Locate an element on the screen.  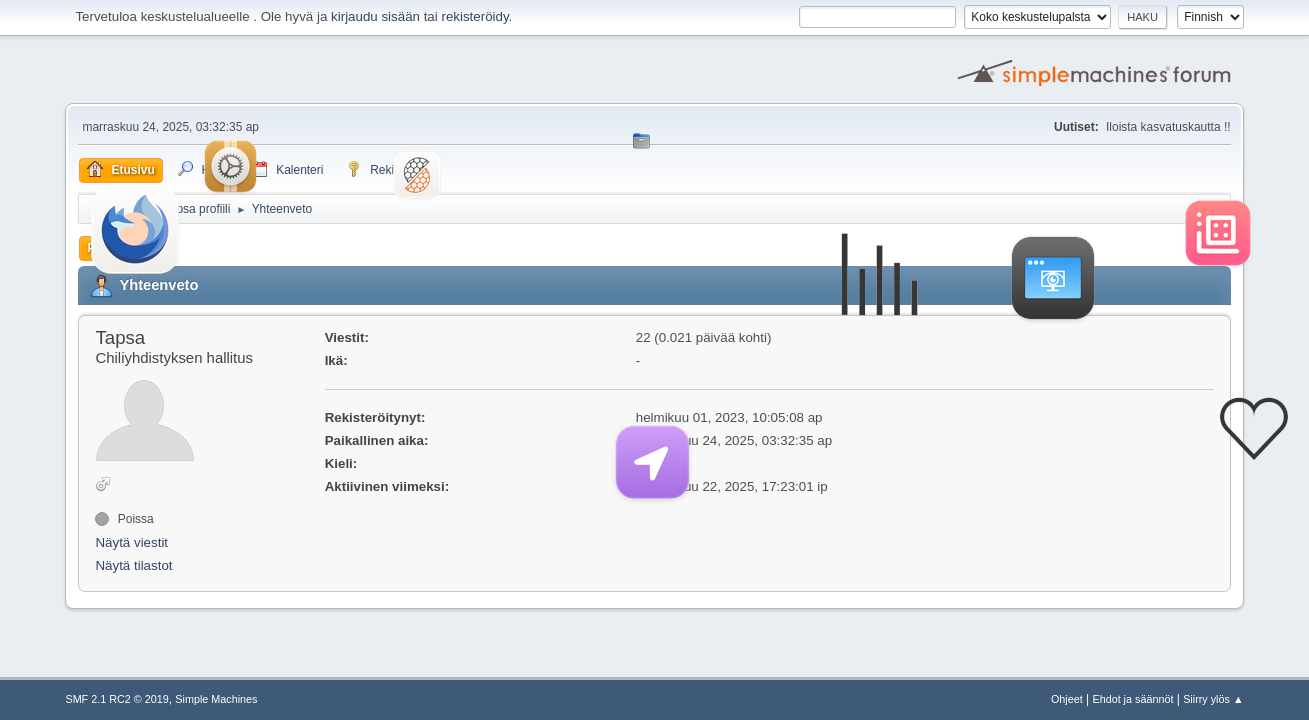
open the file manager application is located at coordinates (641, 140).